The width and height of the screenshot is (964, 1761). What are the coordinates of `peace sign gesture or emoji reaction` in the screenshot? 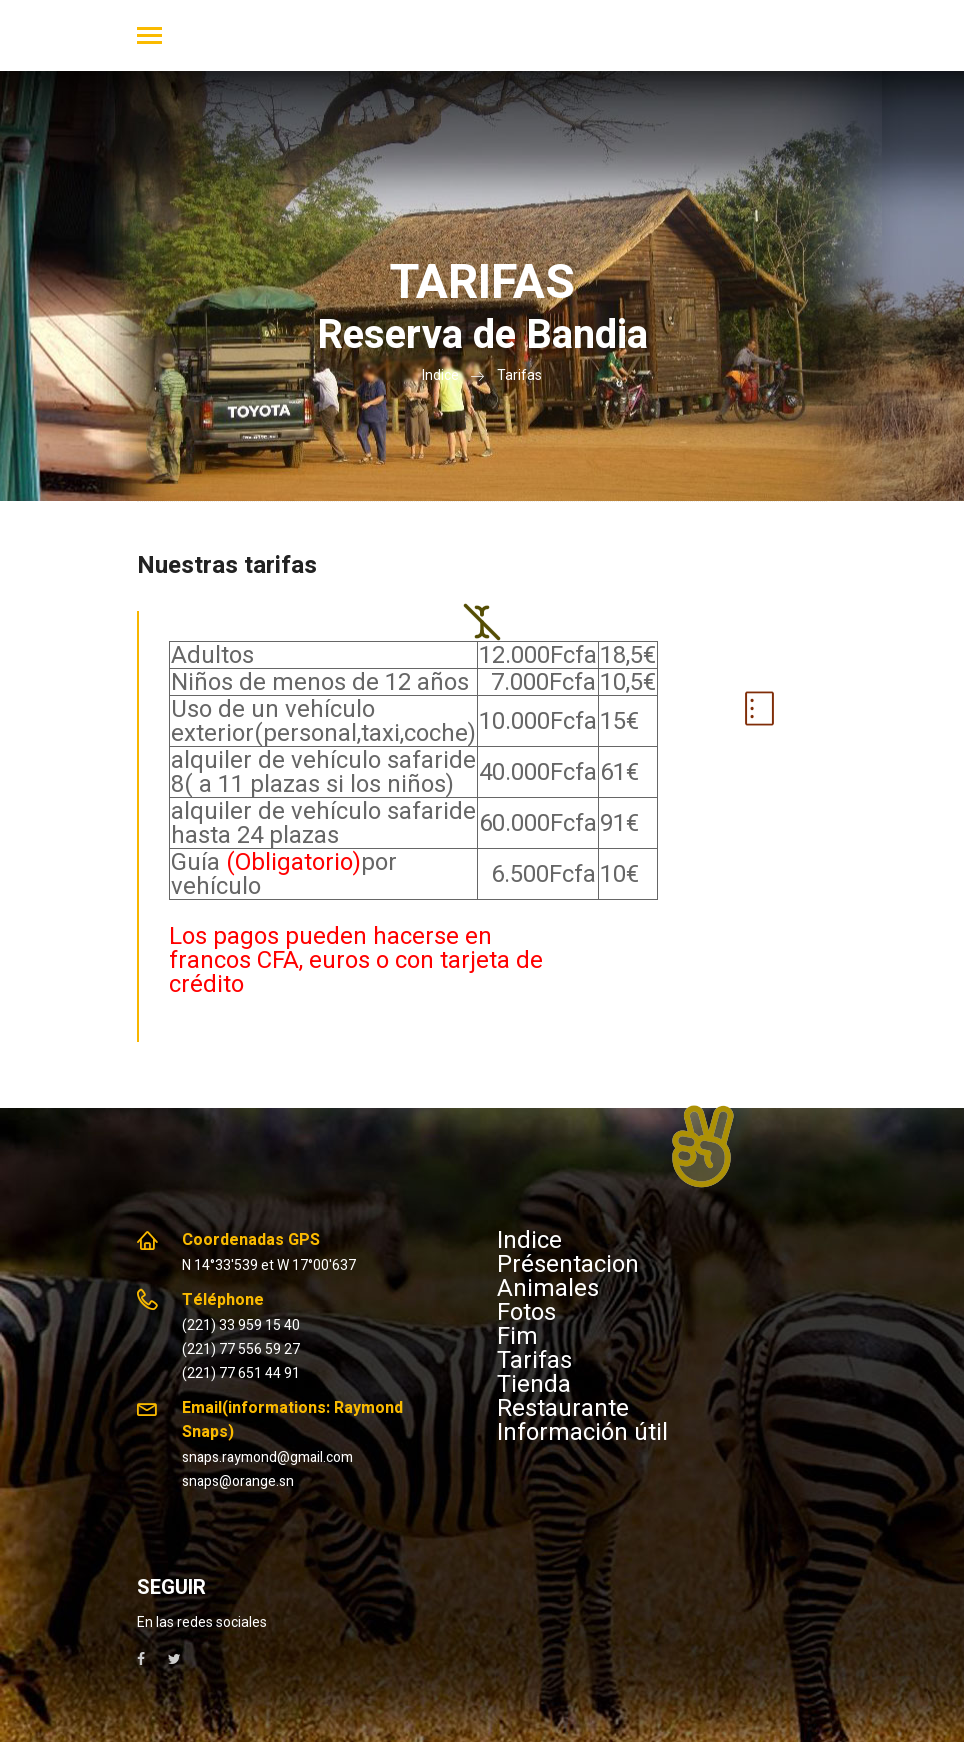 It's located at (701, 1146).